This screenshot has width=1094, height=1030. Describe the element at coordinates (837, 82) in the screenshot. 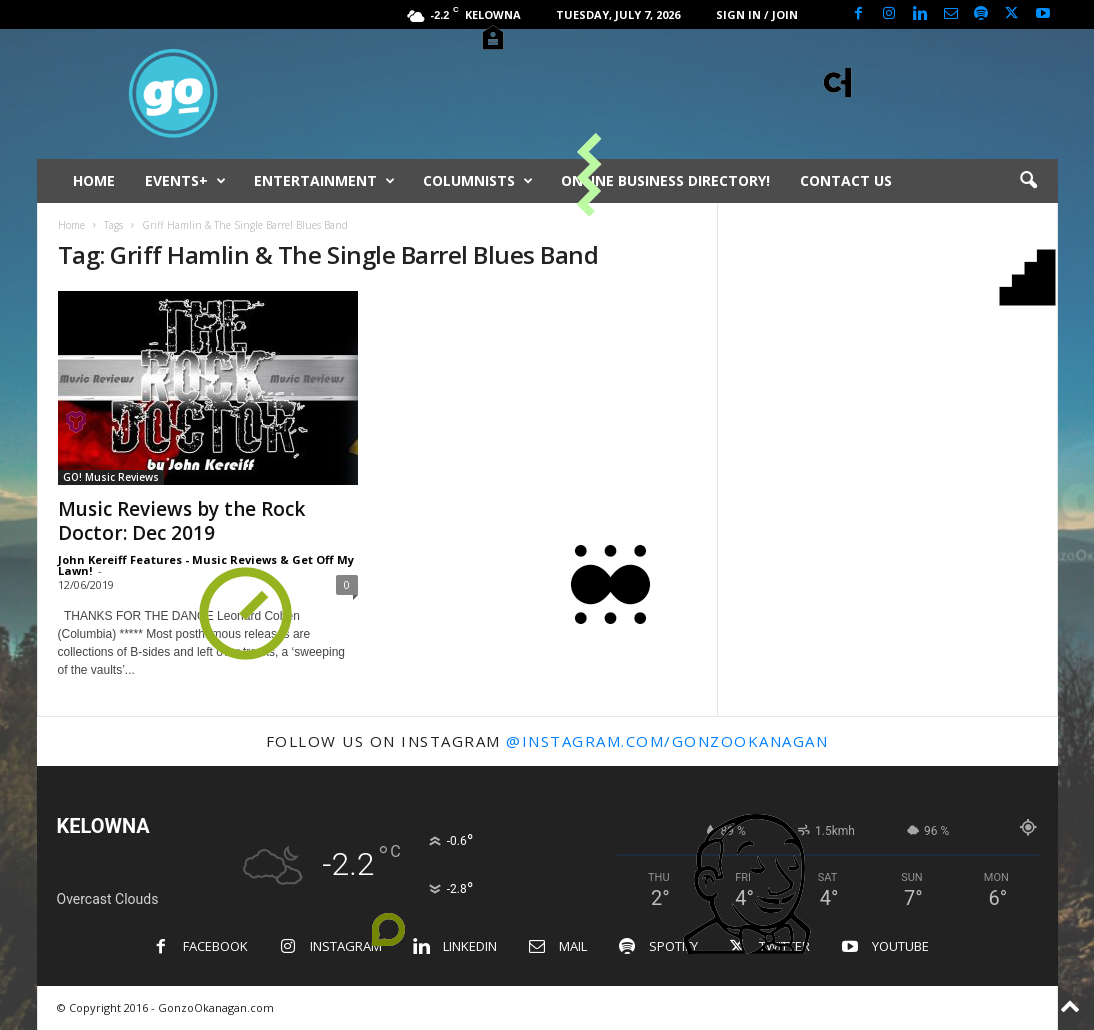

I see `castorama home improvement store logo` at that location.